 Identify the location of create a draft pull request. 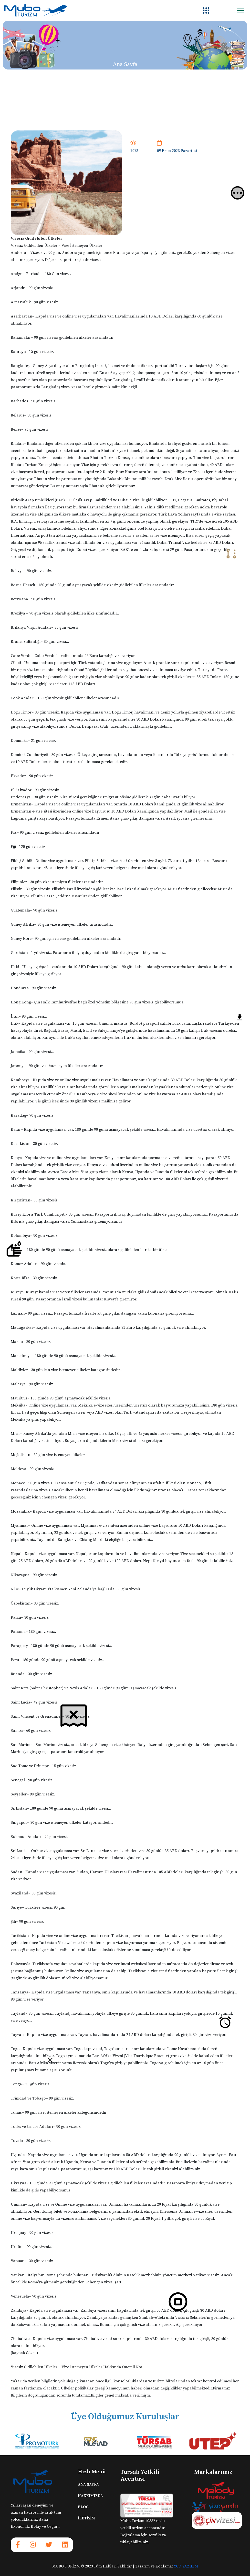
(231, 554).